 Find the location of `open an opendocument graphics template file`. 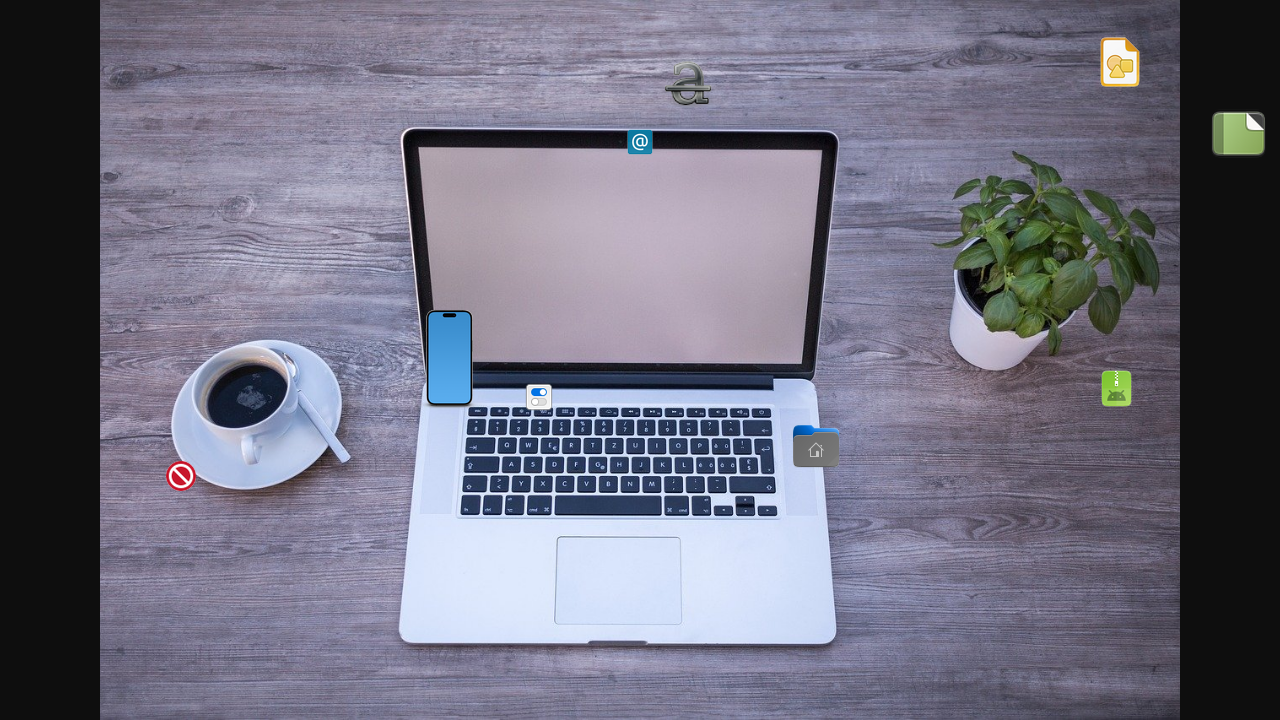

open an opendocument graphics template file is located at coordinates (1120, 62).